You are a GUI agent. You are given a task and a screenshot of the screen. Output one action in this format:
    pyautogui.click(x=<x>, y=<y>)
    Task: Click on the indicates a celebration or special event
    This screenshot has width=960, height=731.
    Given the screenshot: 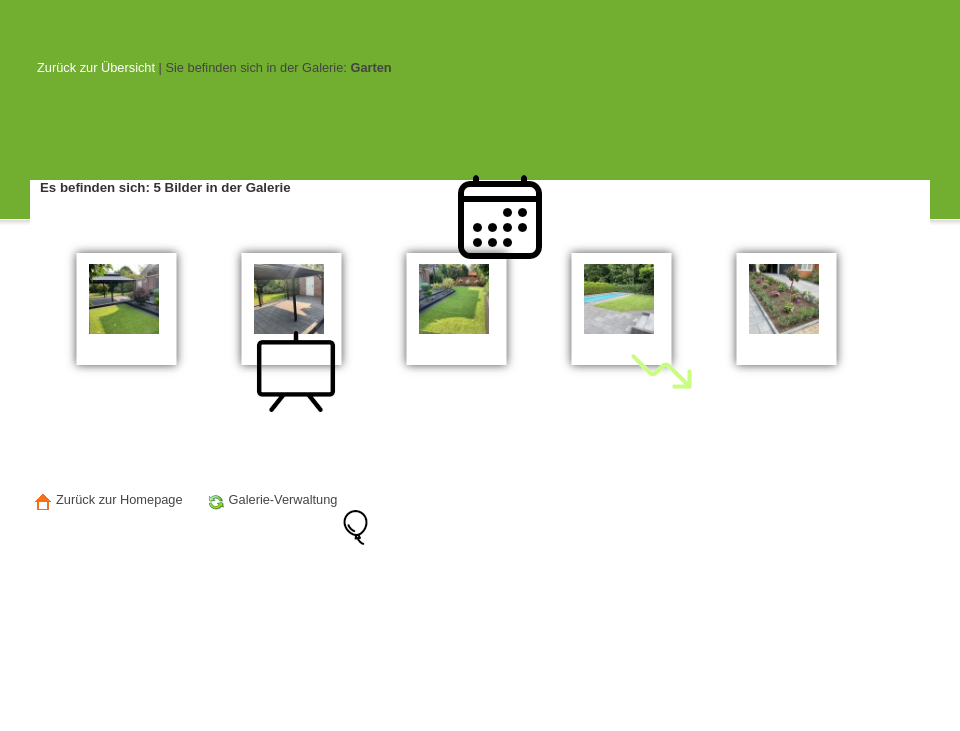 What is the action you would take?
    pyautogui.click(x=355, y=527)
    